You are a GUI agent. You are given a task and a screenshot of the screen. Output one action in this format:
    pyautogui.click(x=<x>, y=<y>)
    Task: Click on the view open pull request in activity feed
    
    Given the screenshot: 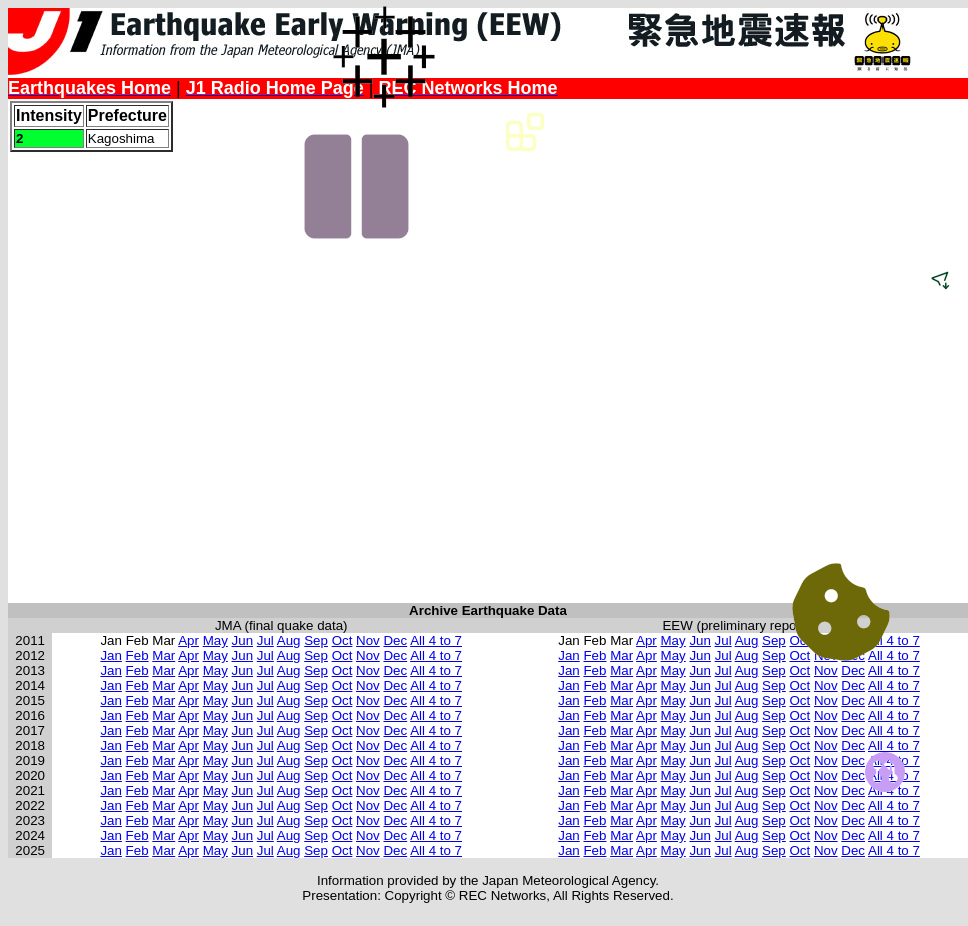 What is the action you would take?
    pyautogui.click(x=885, y=772)
    